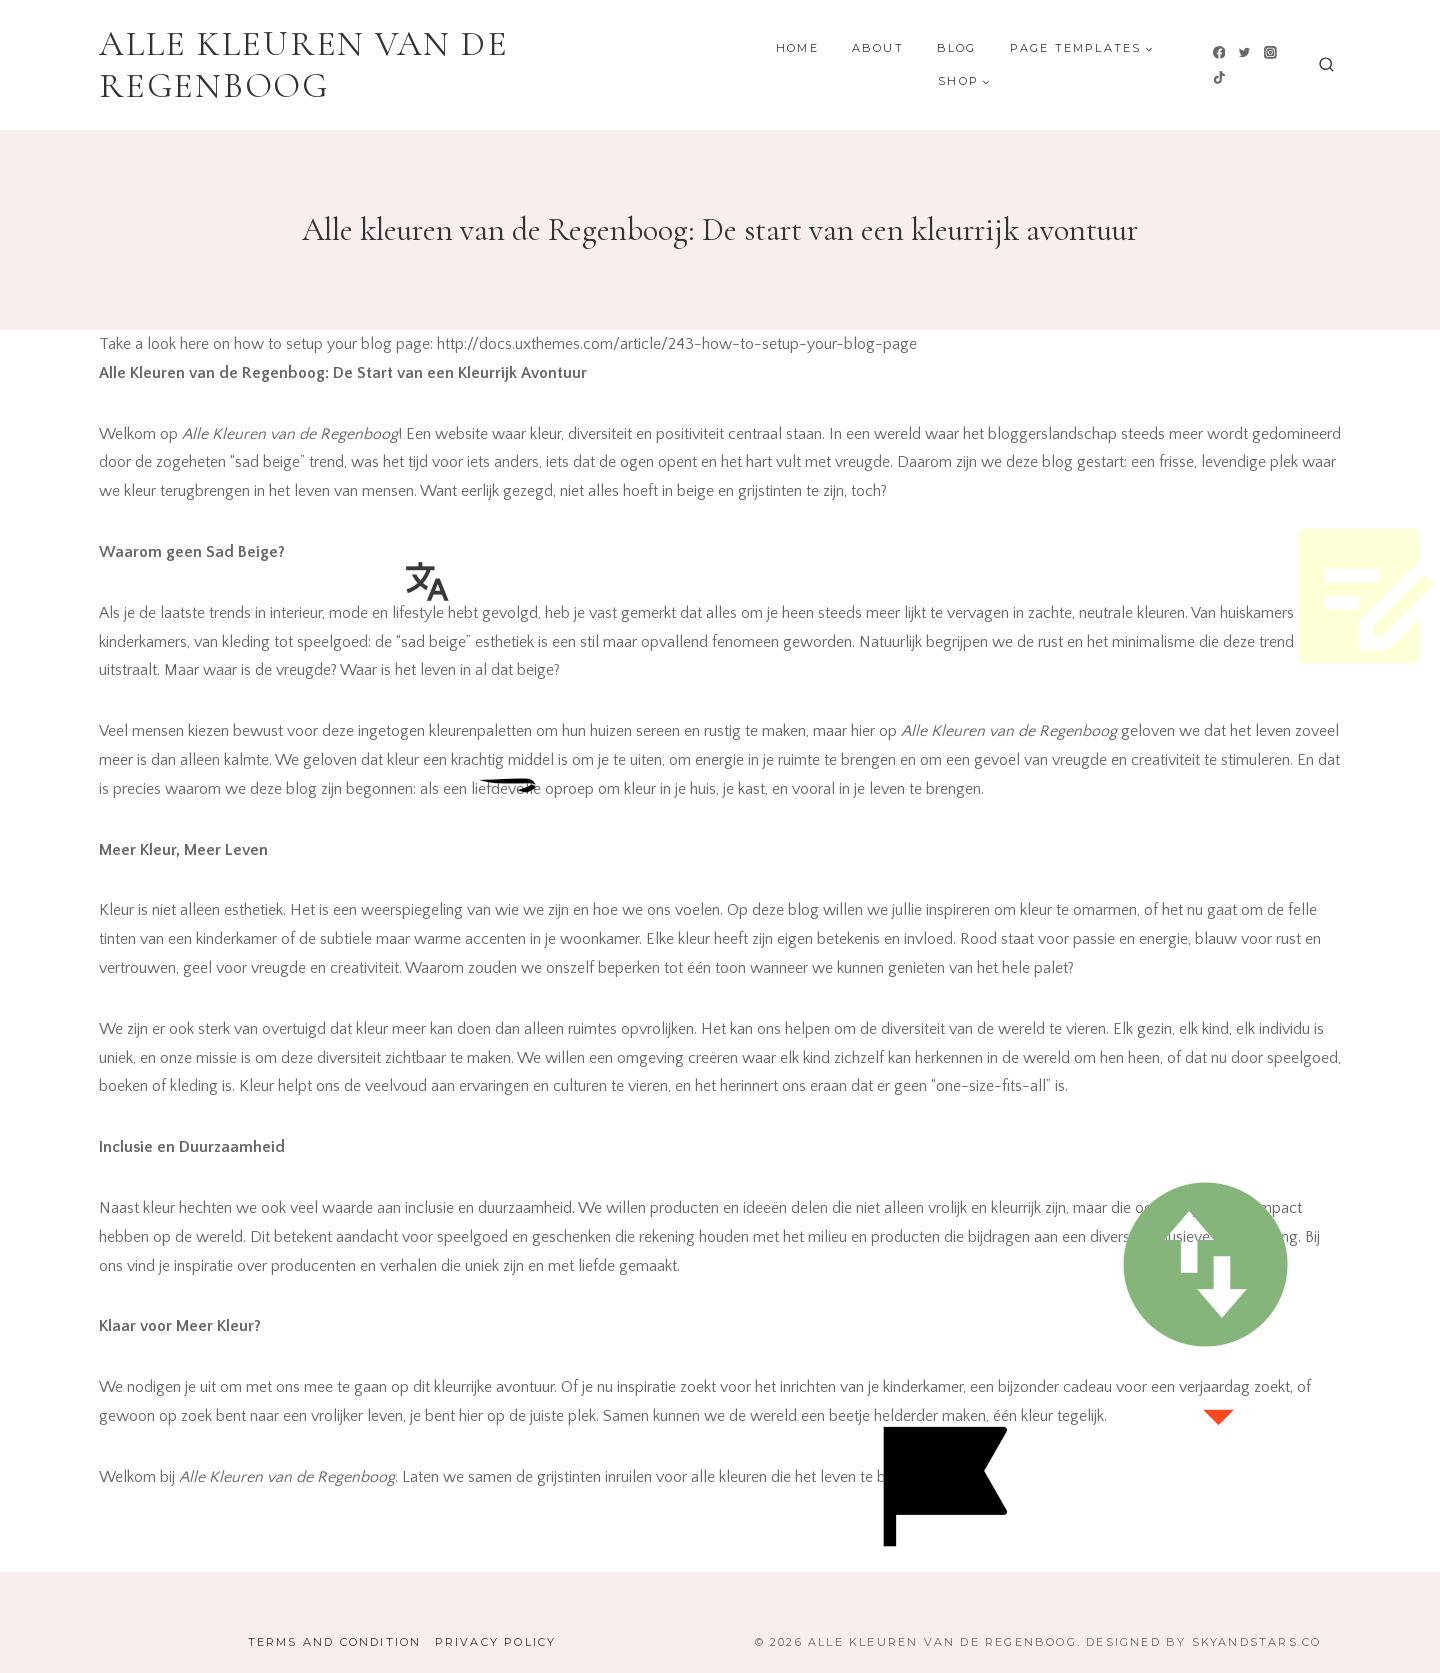 The height and width of the screenshot is (1673, 1440). Describe the element at coordinates (946, 1483) in the screenshot. I see `flag or mark an item for follow-up` at that location.